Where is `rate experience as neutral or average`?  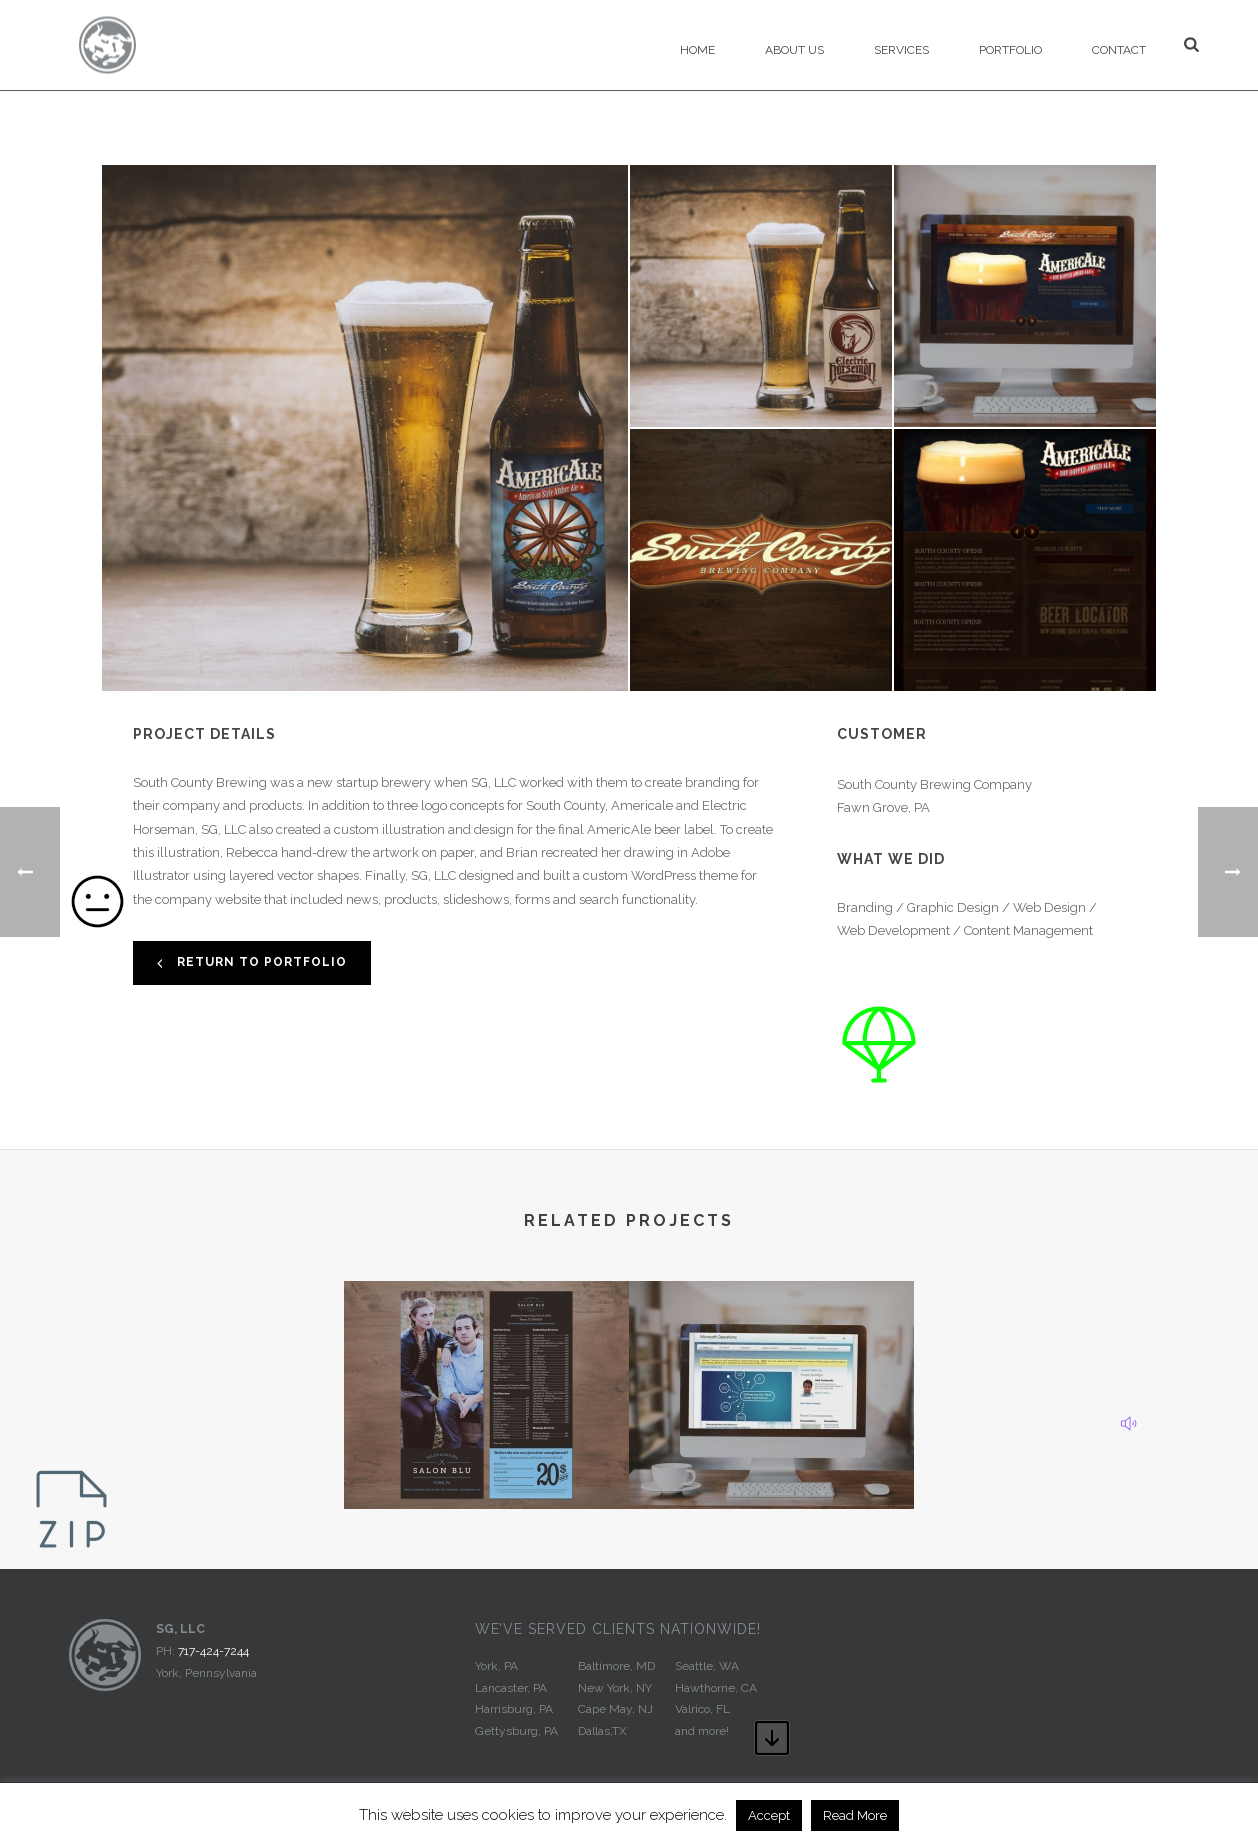
rate experience as neutral or average is located at coordinates (97, 901).